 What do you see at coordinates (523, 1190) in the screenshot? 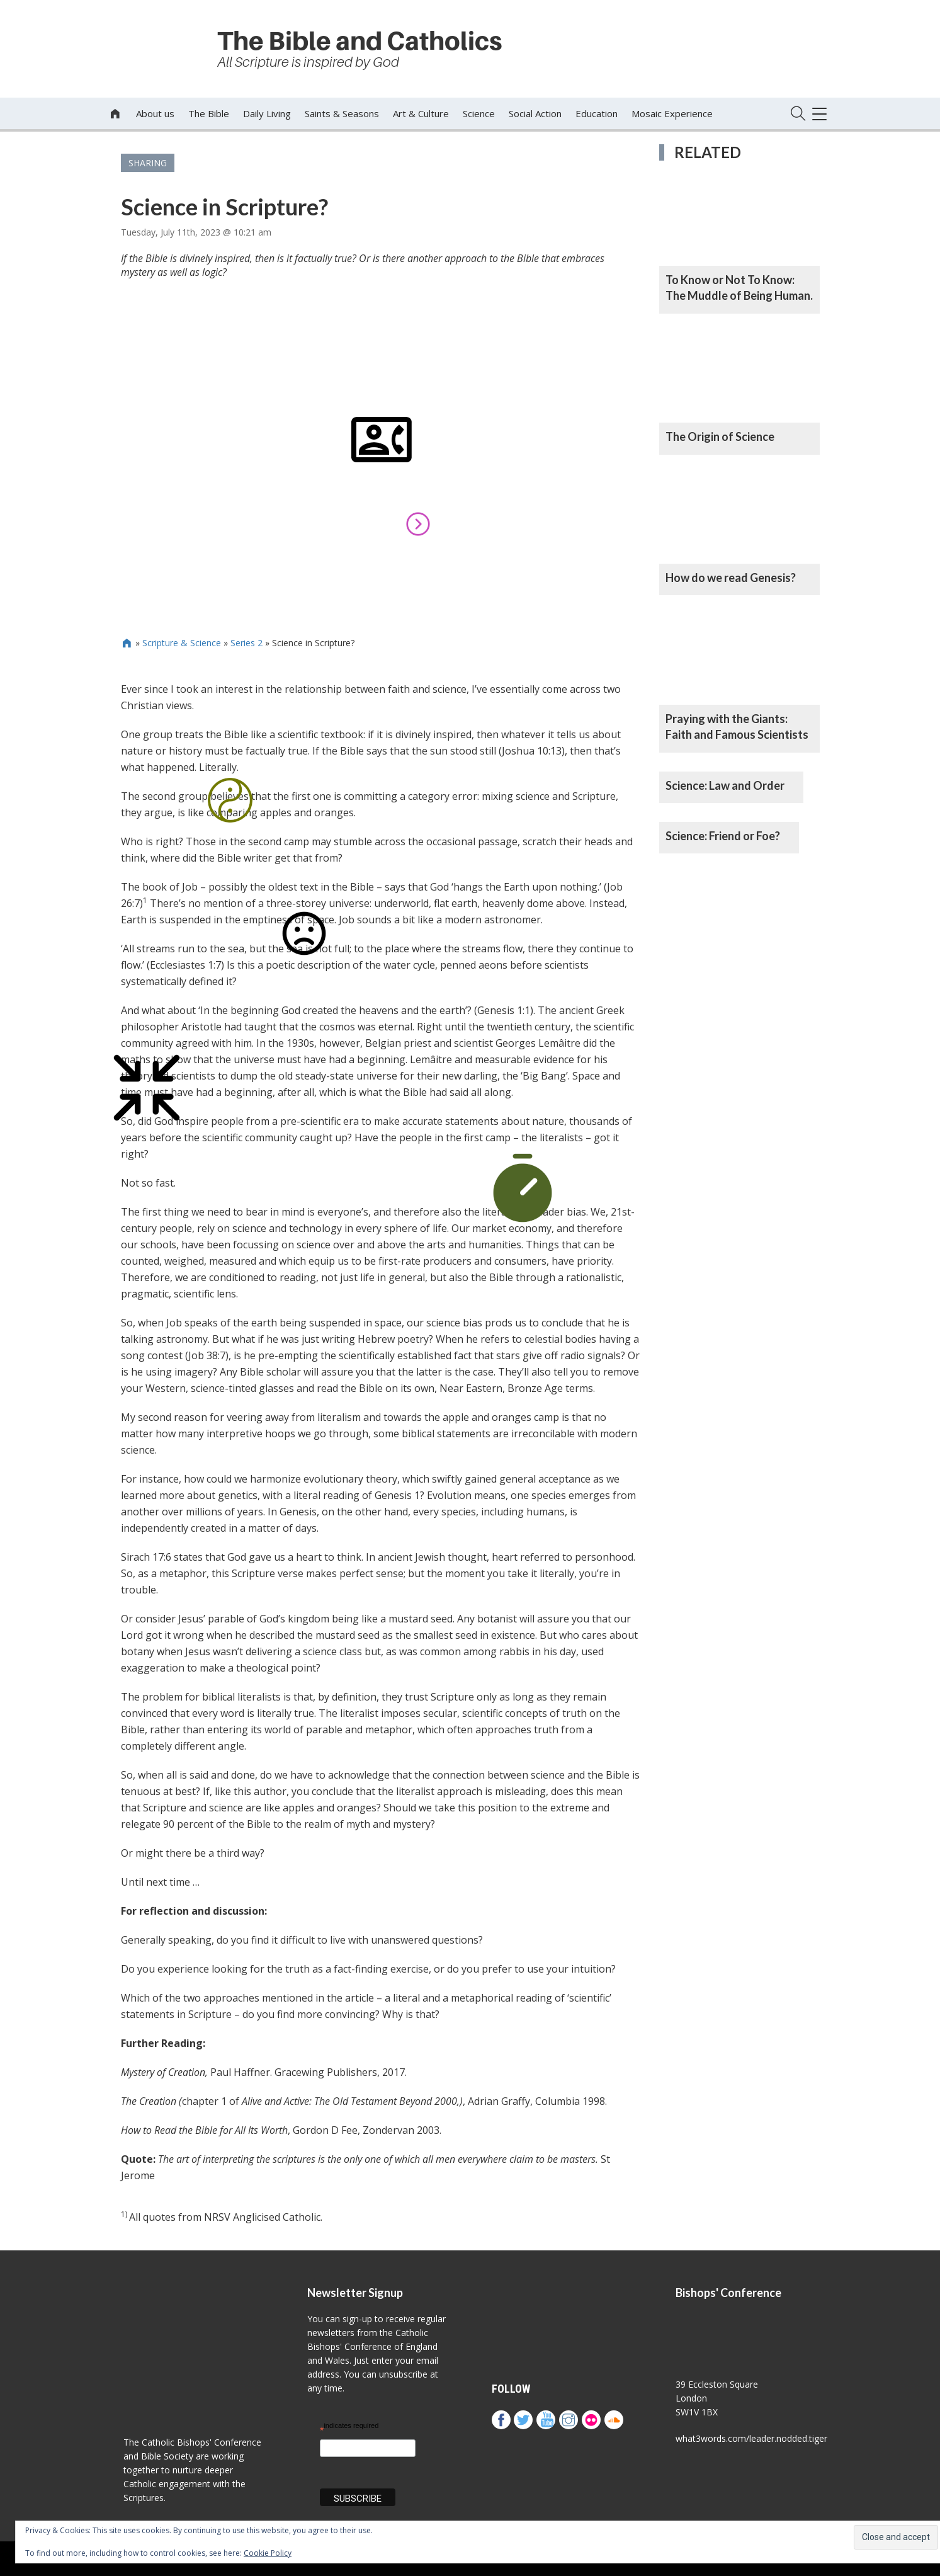
I see `set a countdown timer` at bounding box center [523, 1190].